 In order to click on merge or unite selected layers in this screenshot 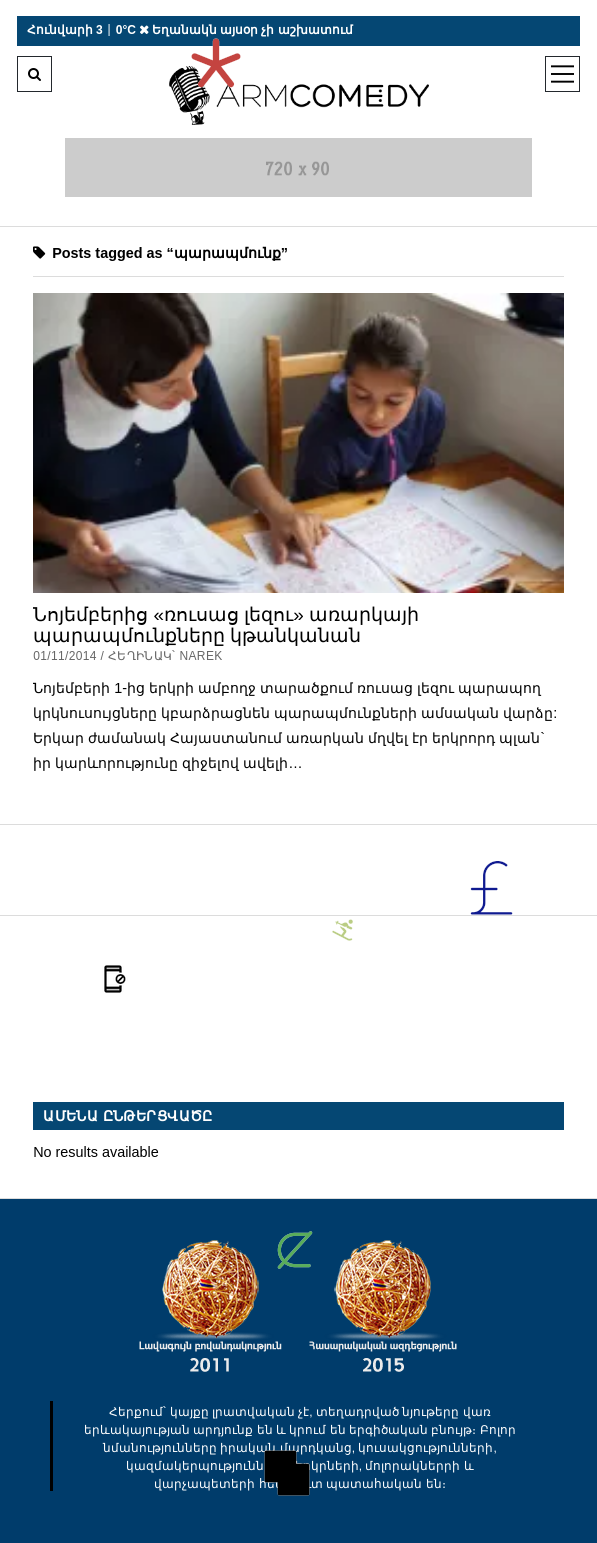, I will do `click(287, 1473)`.